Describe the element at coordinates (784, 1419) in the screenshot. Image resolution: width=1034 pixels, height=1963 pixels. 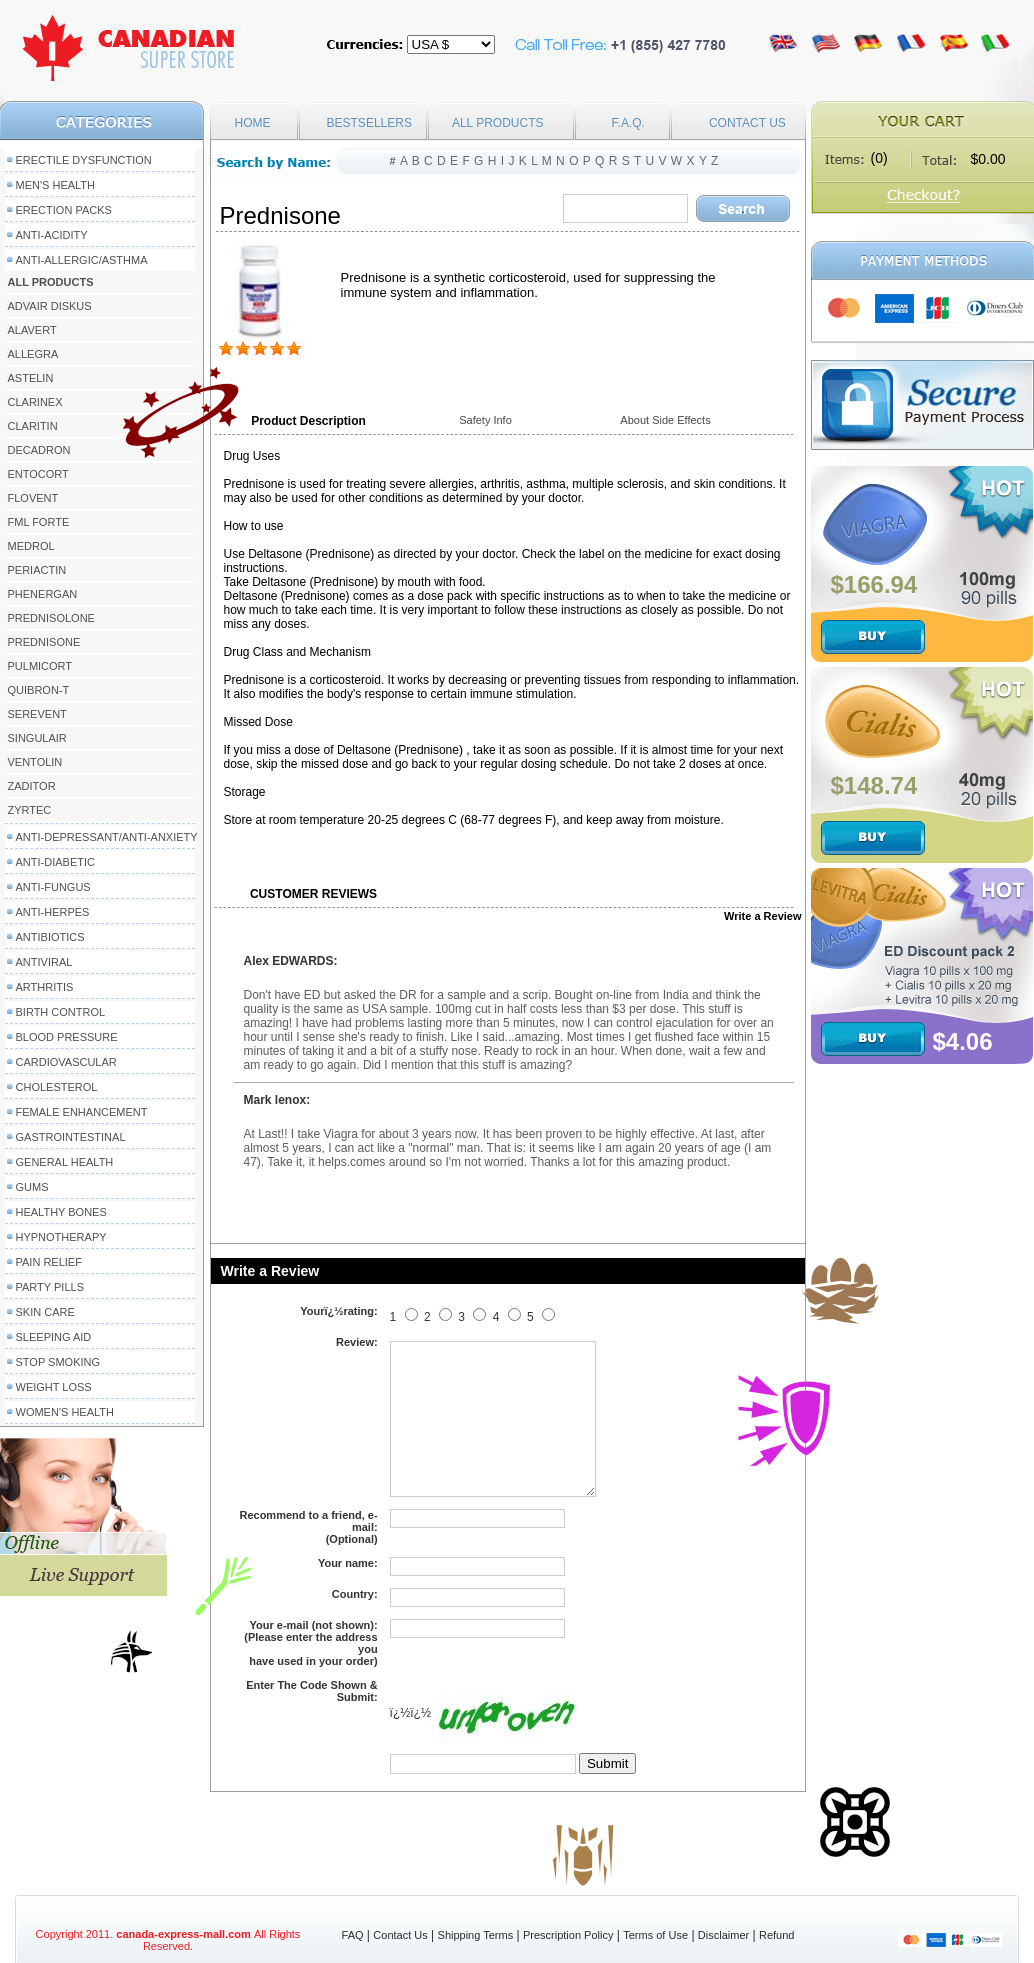
I see `indicates active protection or defense mode` at that location.